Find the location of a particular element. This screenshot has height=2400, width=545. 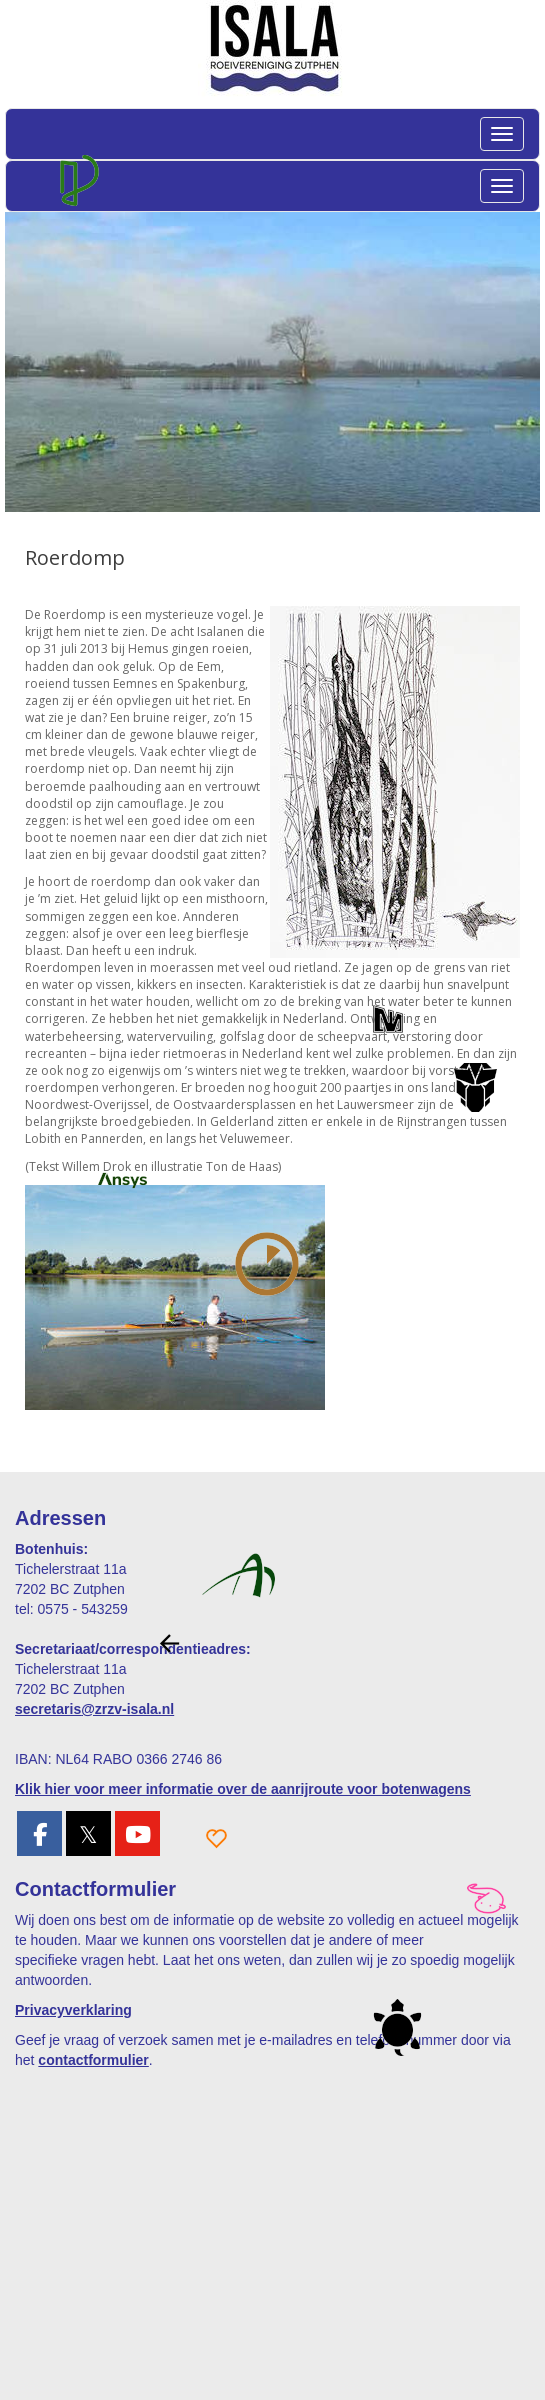

visit the AlliedModders community website is located at coordinates (388, 1019).